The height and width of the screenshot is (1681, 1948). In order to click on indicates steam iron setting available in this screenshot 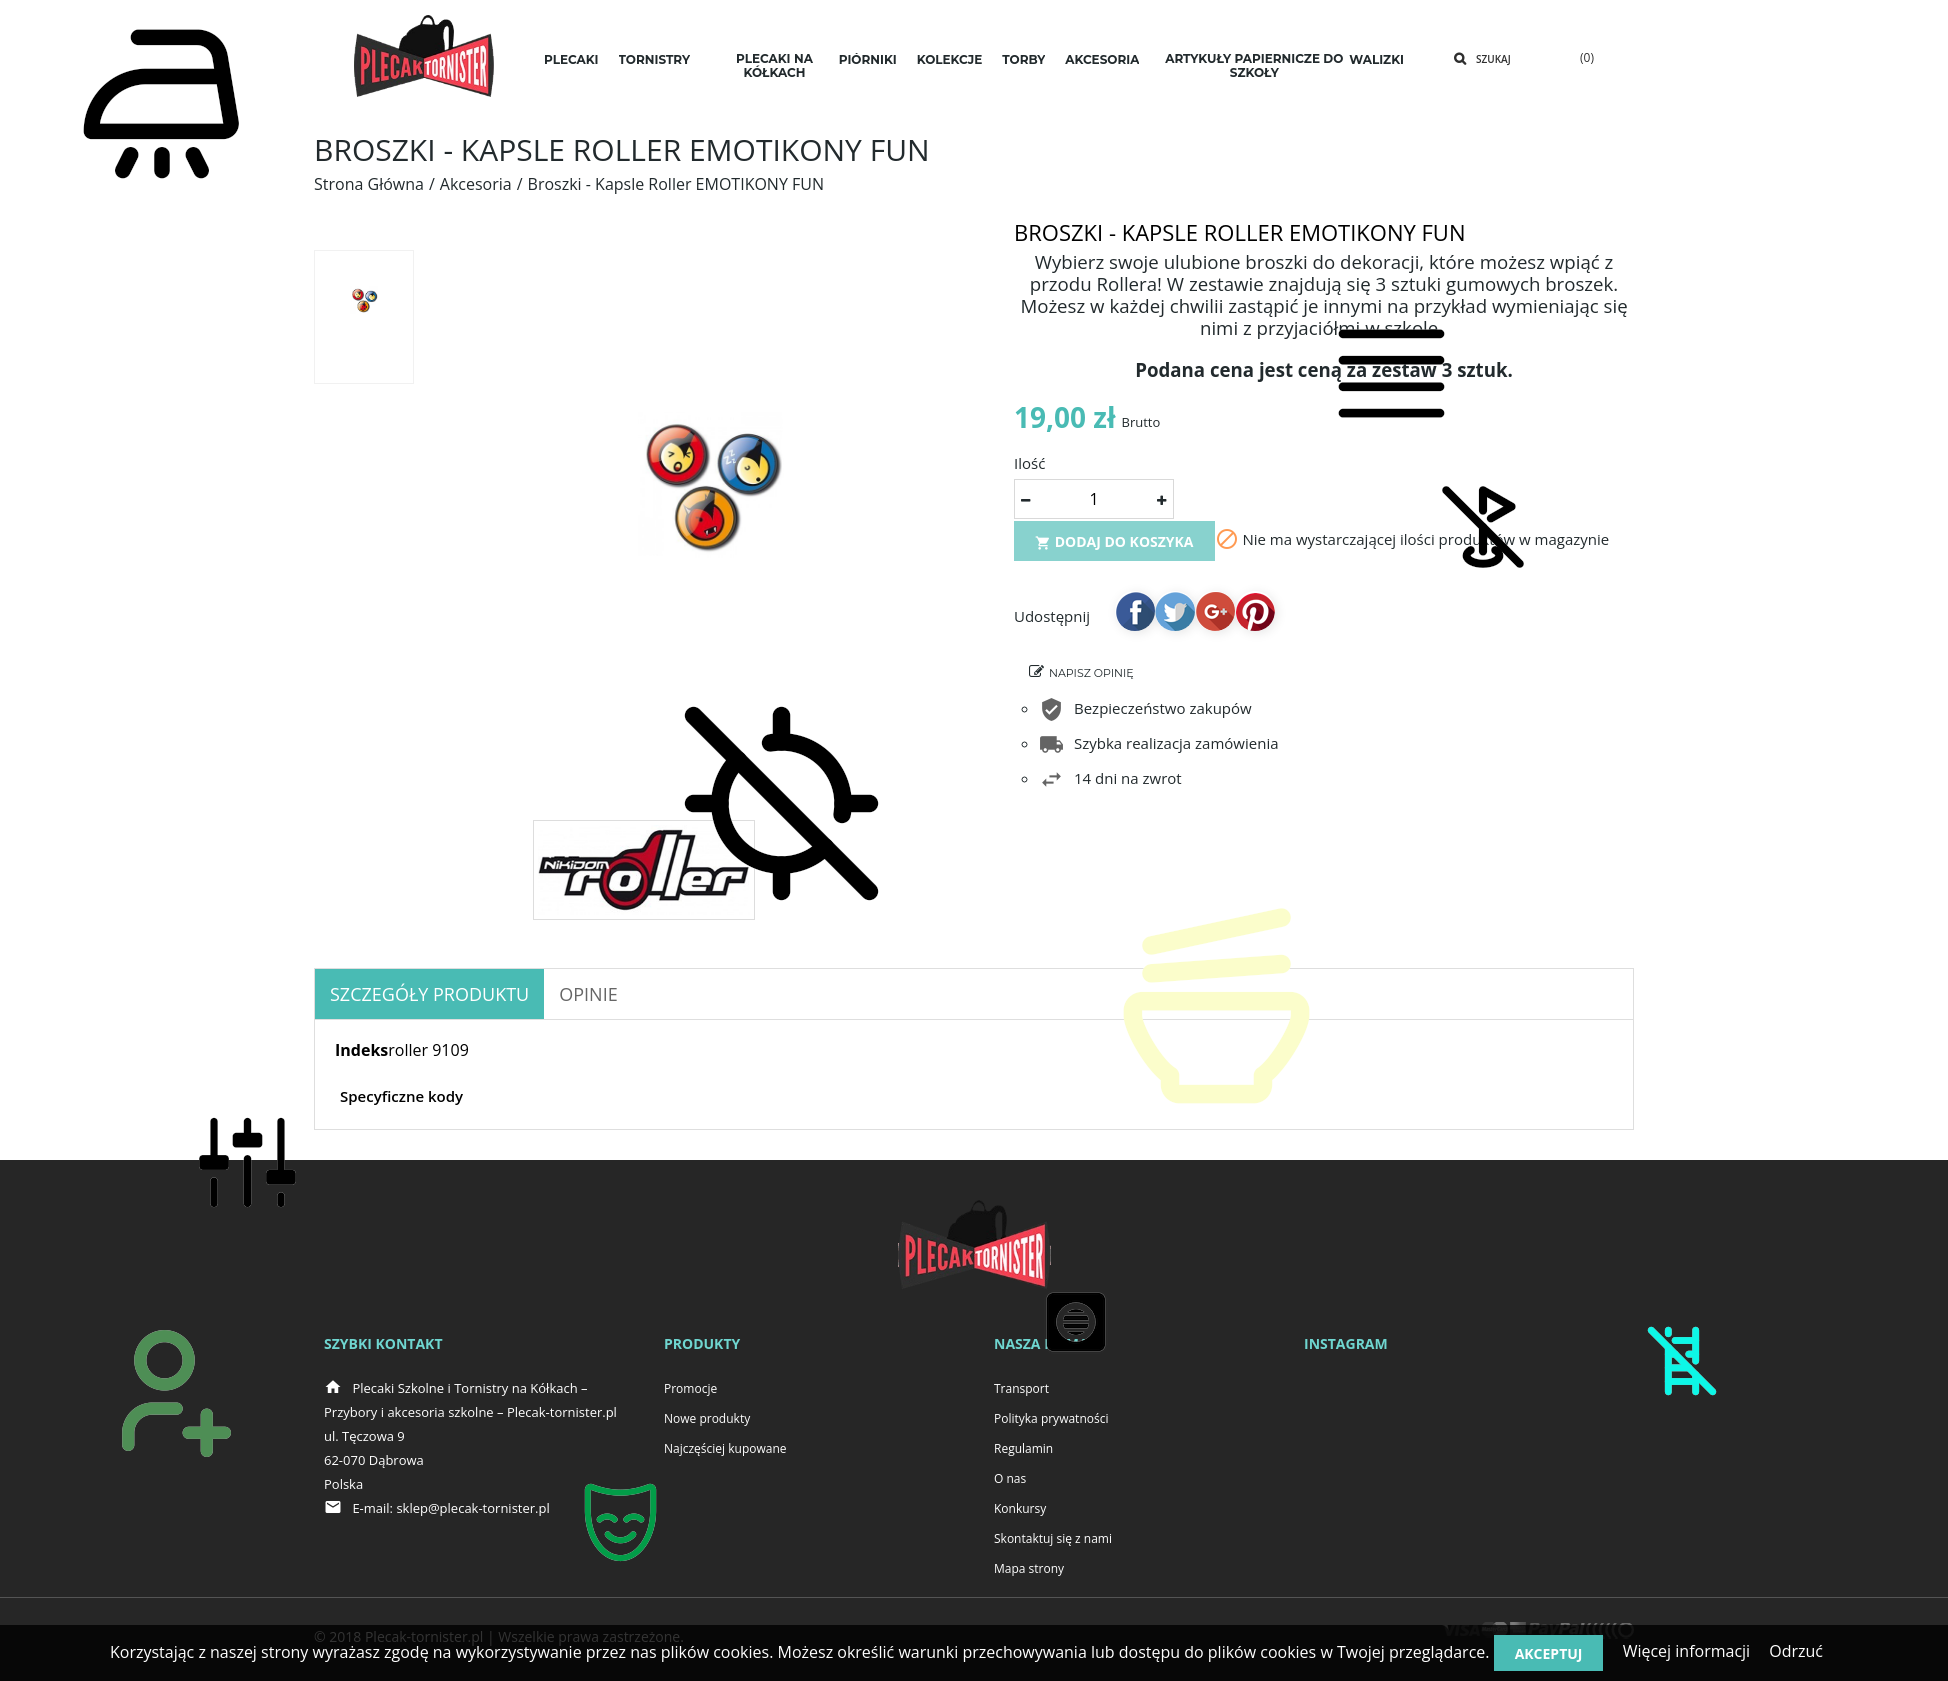, I will do `click(162, 100)`.